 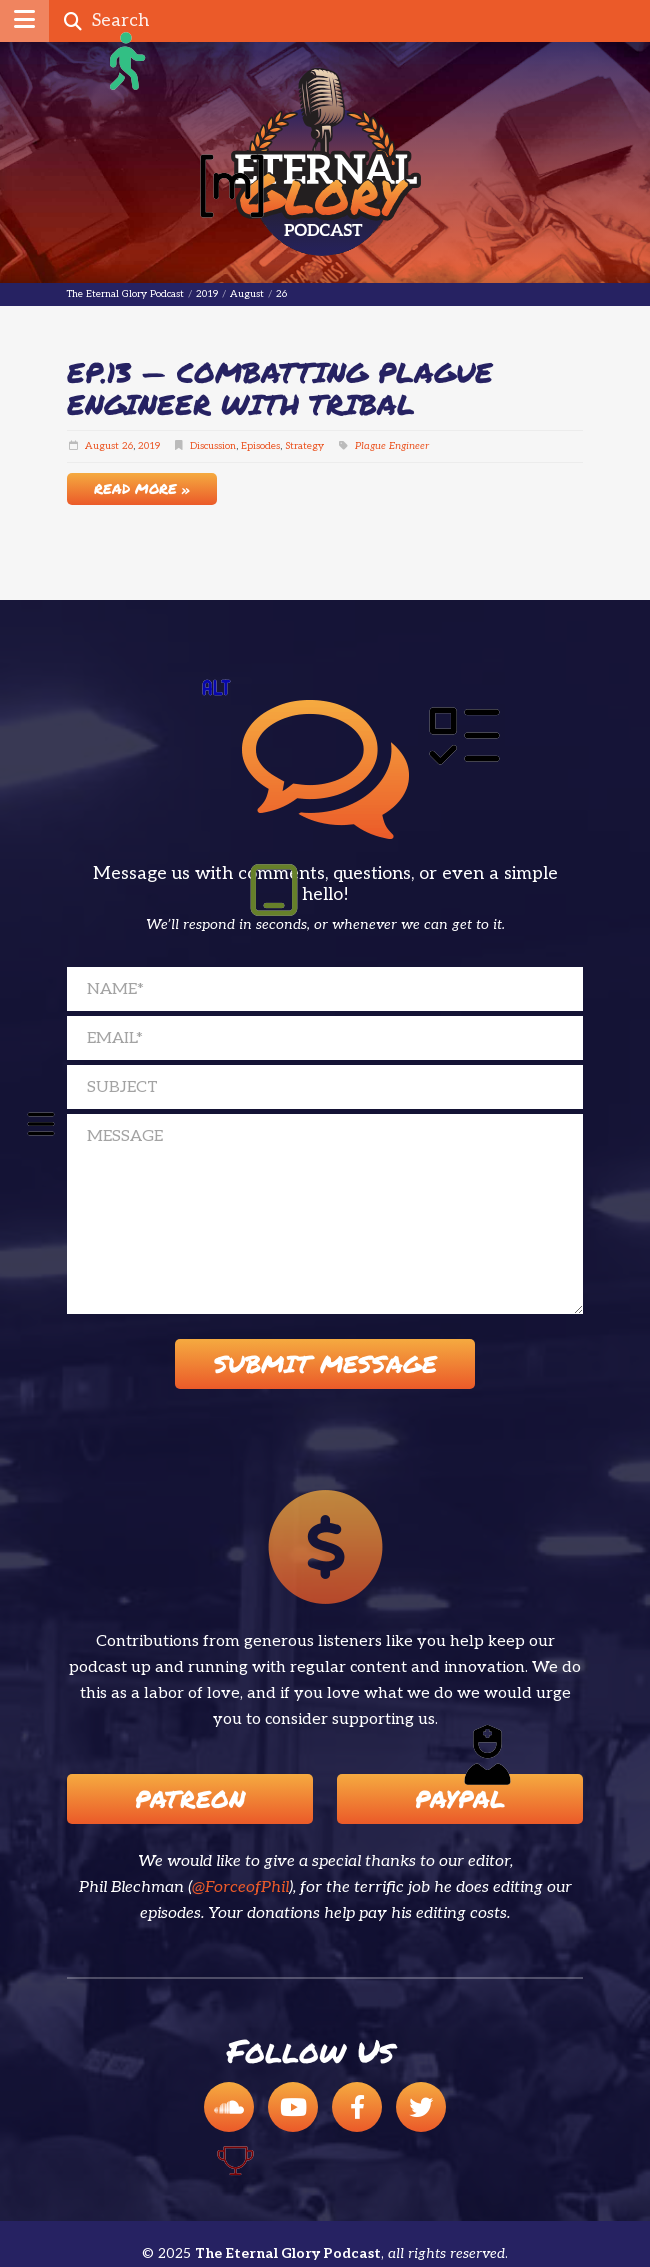 What do you see at coordinates (235, 2159) in the screenshot?
I see `view achievements or awards` at bounding box center [235, 2159].